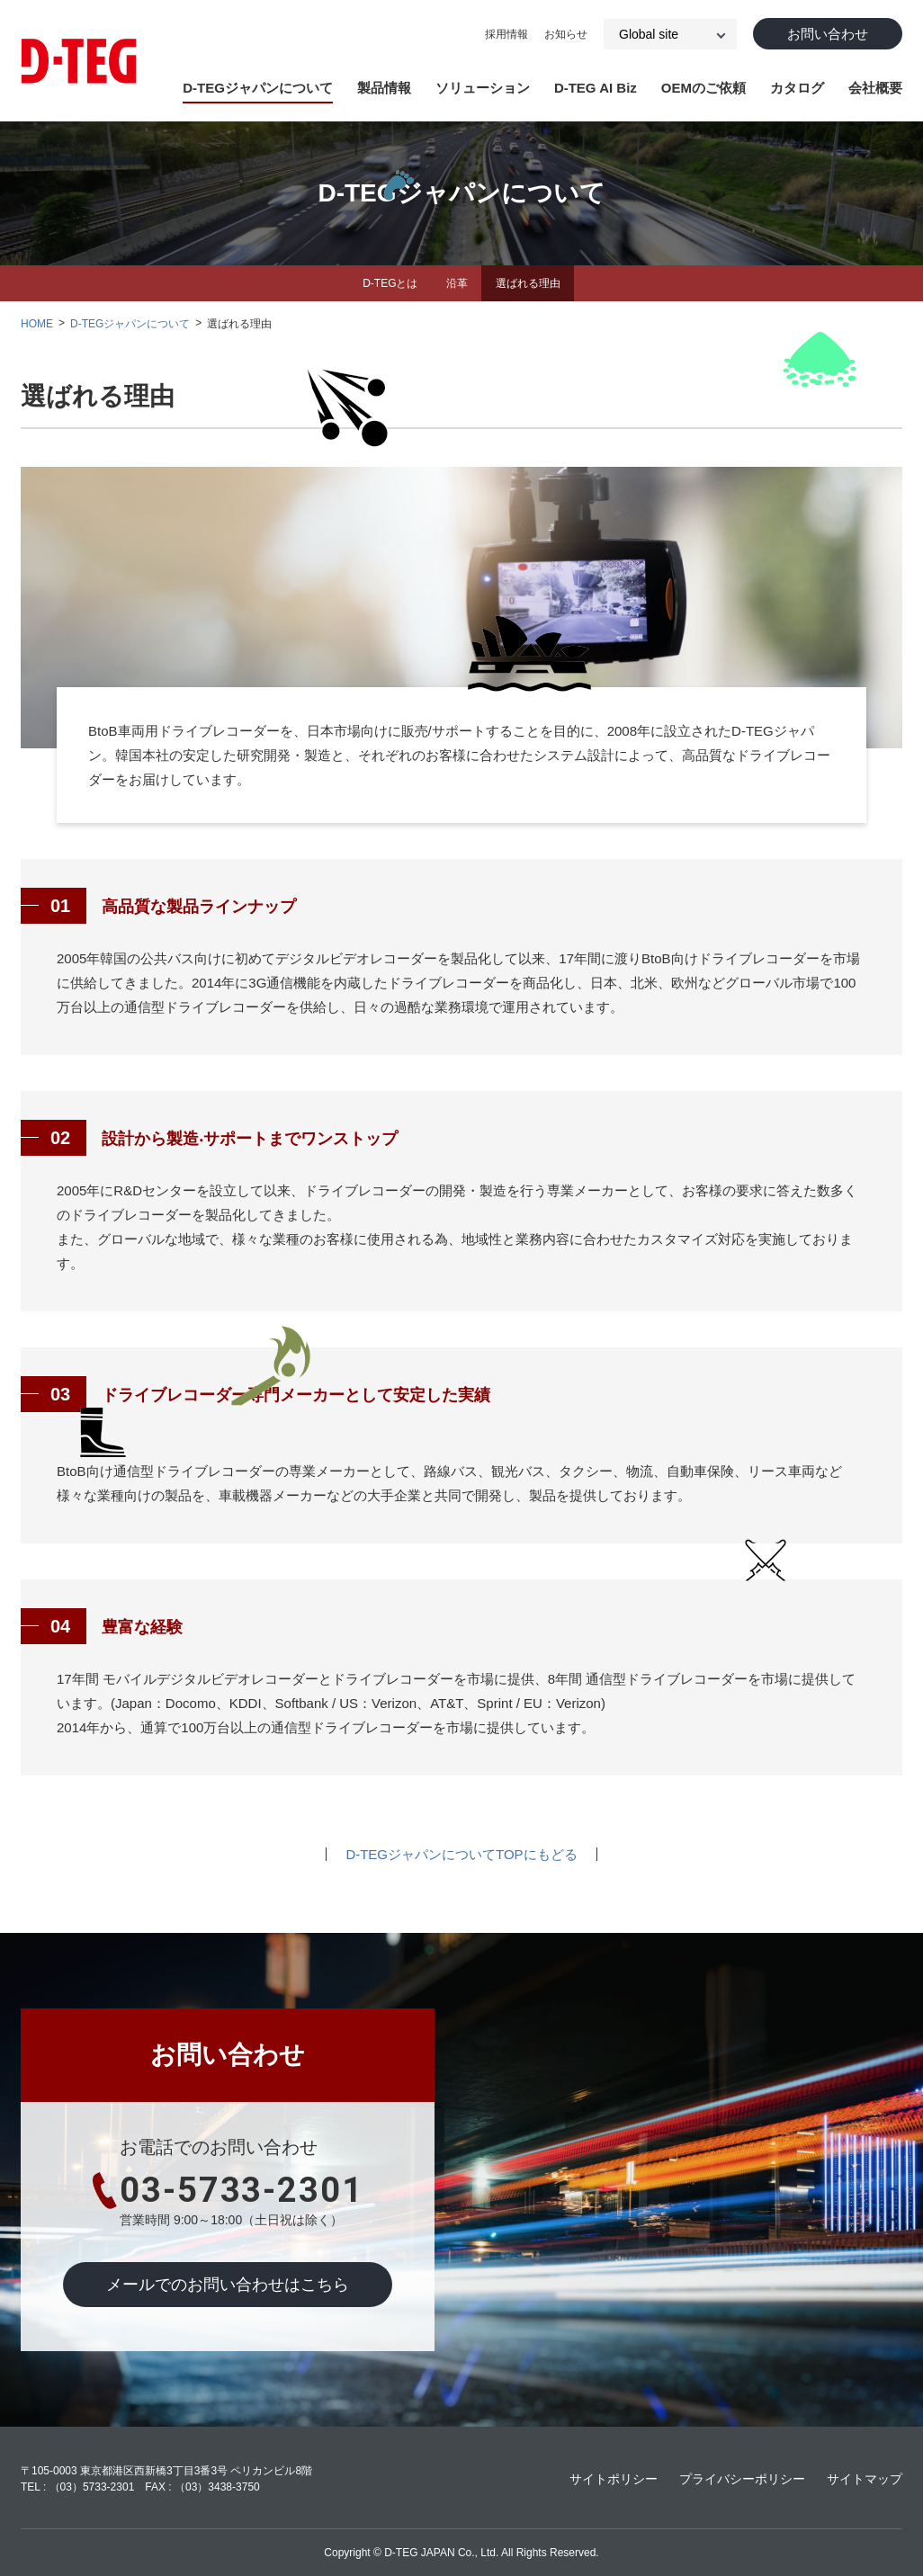 This screenshot has width=923, height=2576. Describe the element at coordinates (399, 185) in the screenshot. I see `track steps or walking activity` at that location.